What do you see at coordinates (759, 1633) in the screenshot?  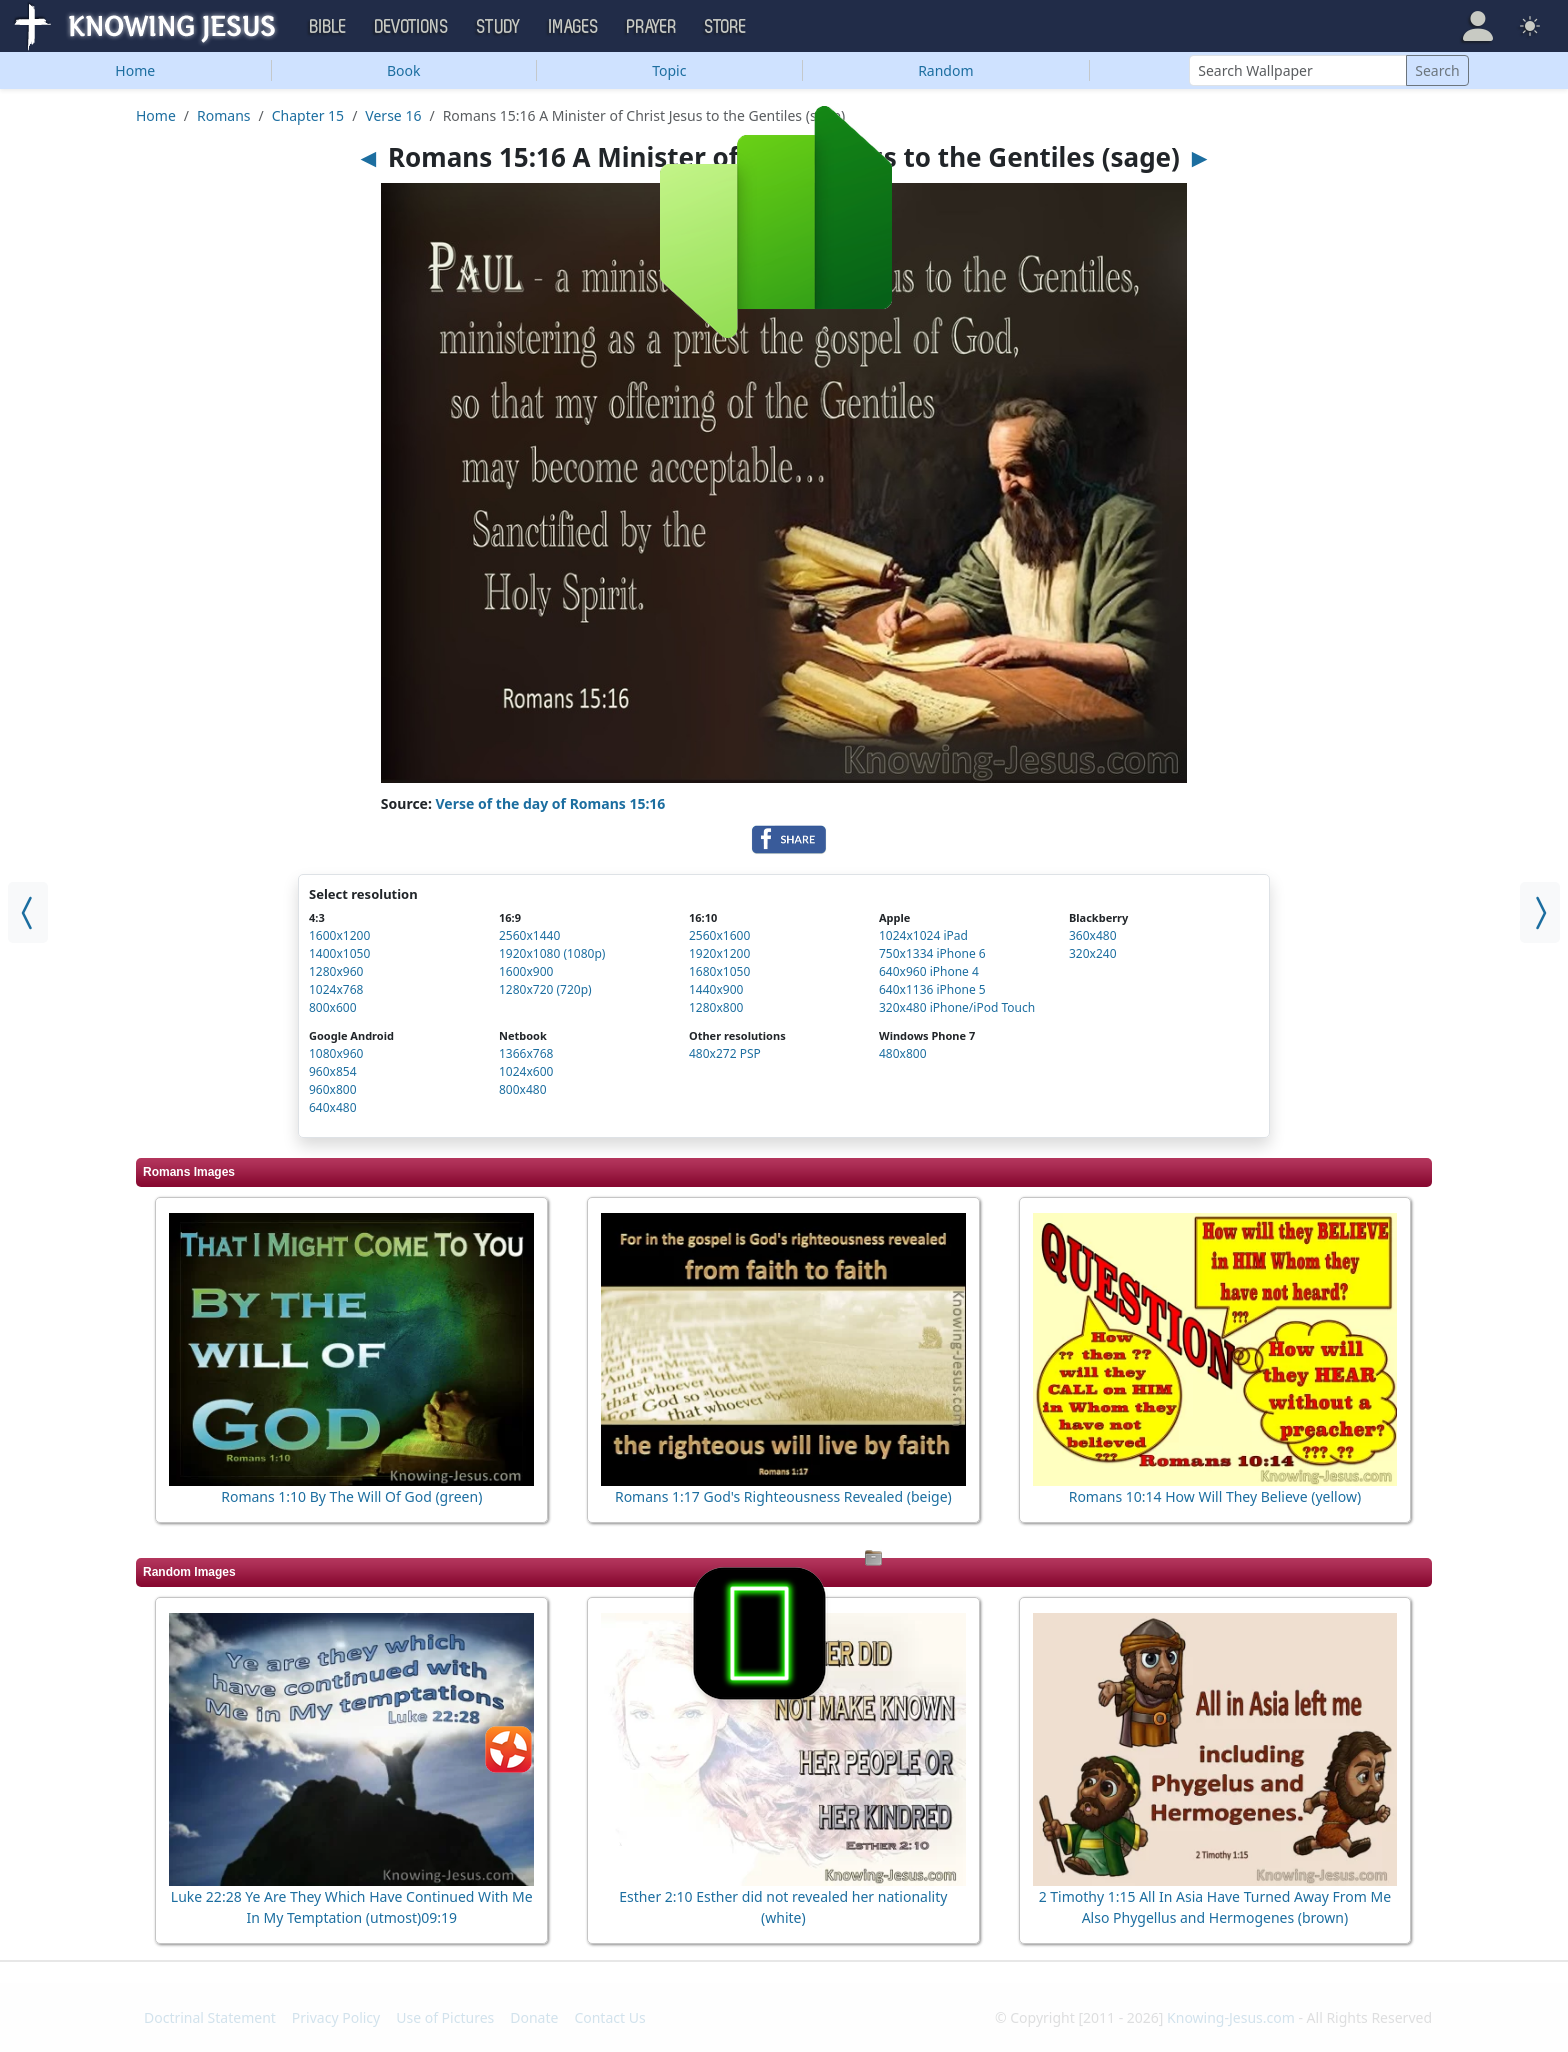 I see `launch portal reloaded game` at bounding box center [759, 1633].